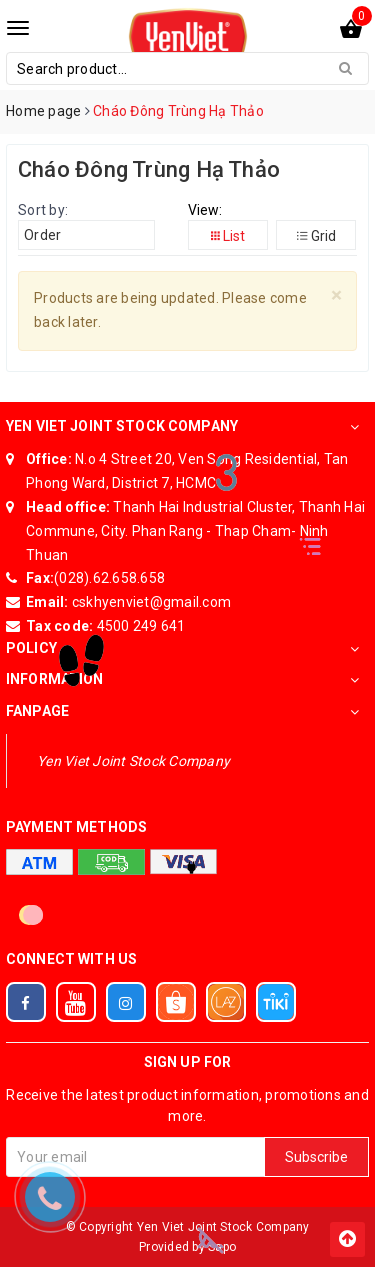 Image resolution: width=375 pixels, height=1267 pixels. Describe the element at coordinates (210, 1240) in the screenshot. I see `signature feature disabled` at that location.